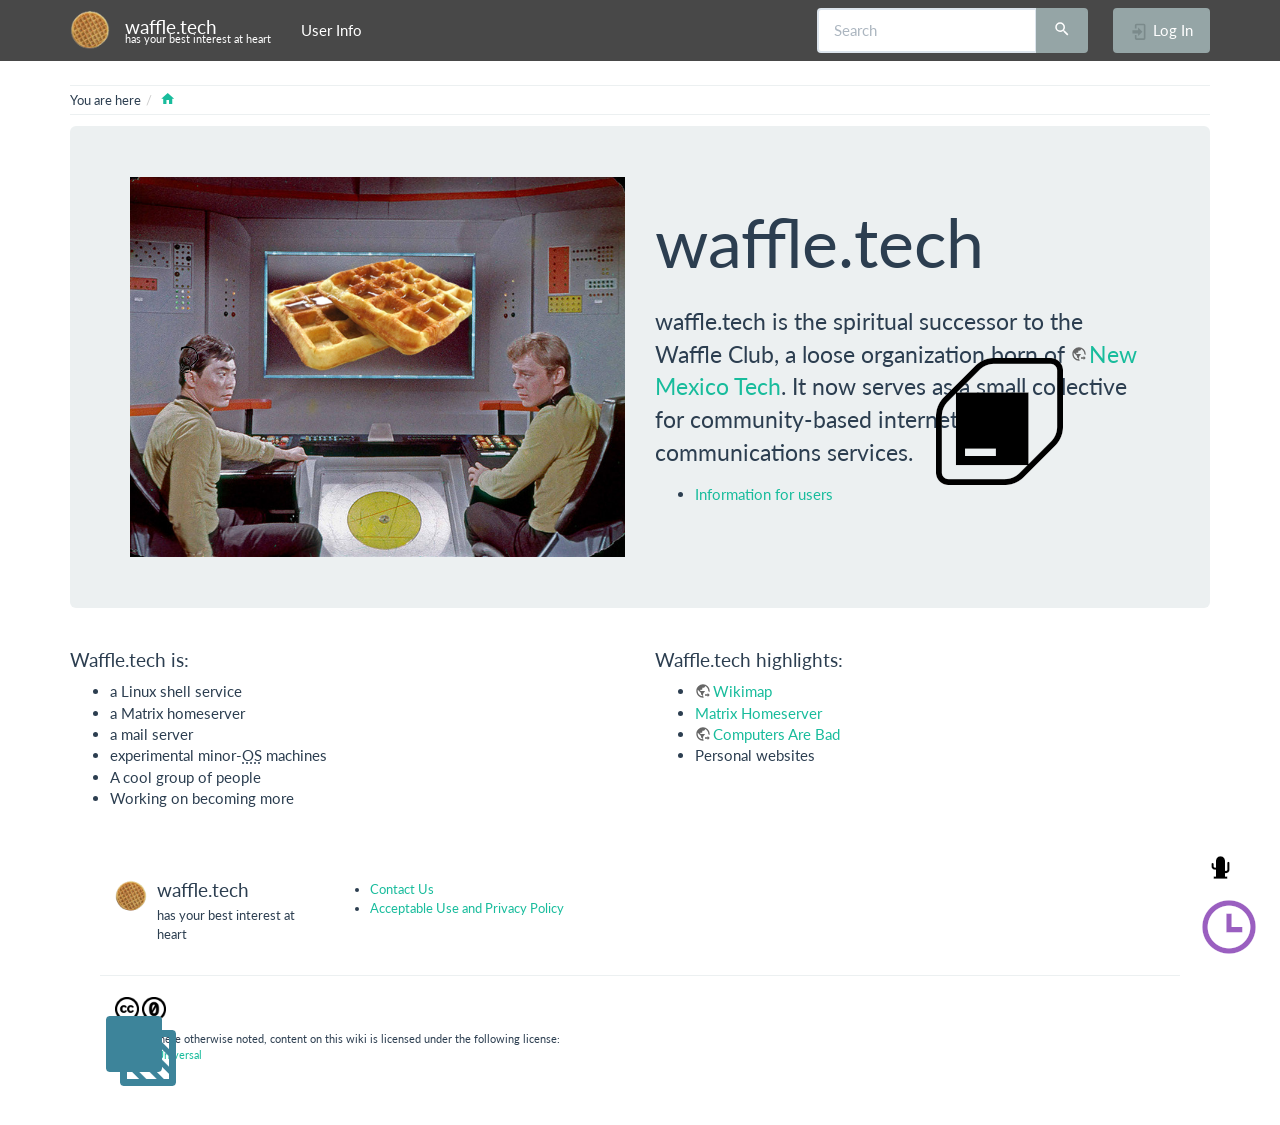  I want to click on apply shadow effect to selected element, so click(141, 1051).